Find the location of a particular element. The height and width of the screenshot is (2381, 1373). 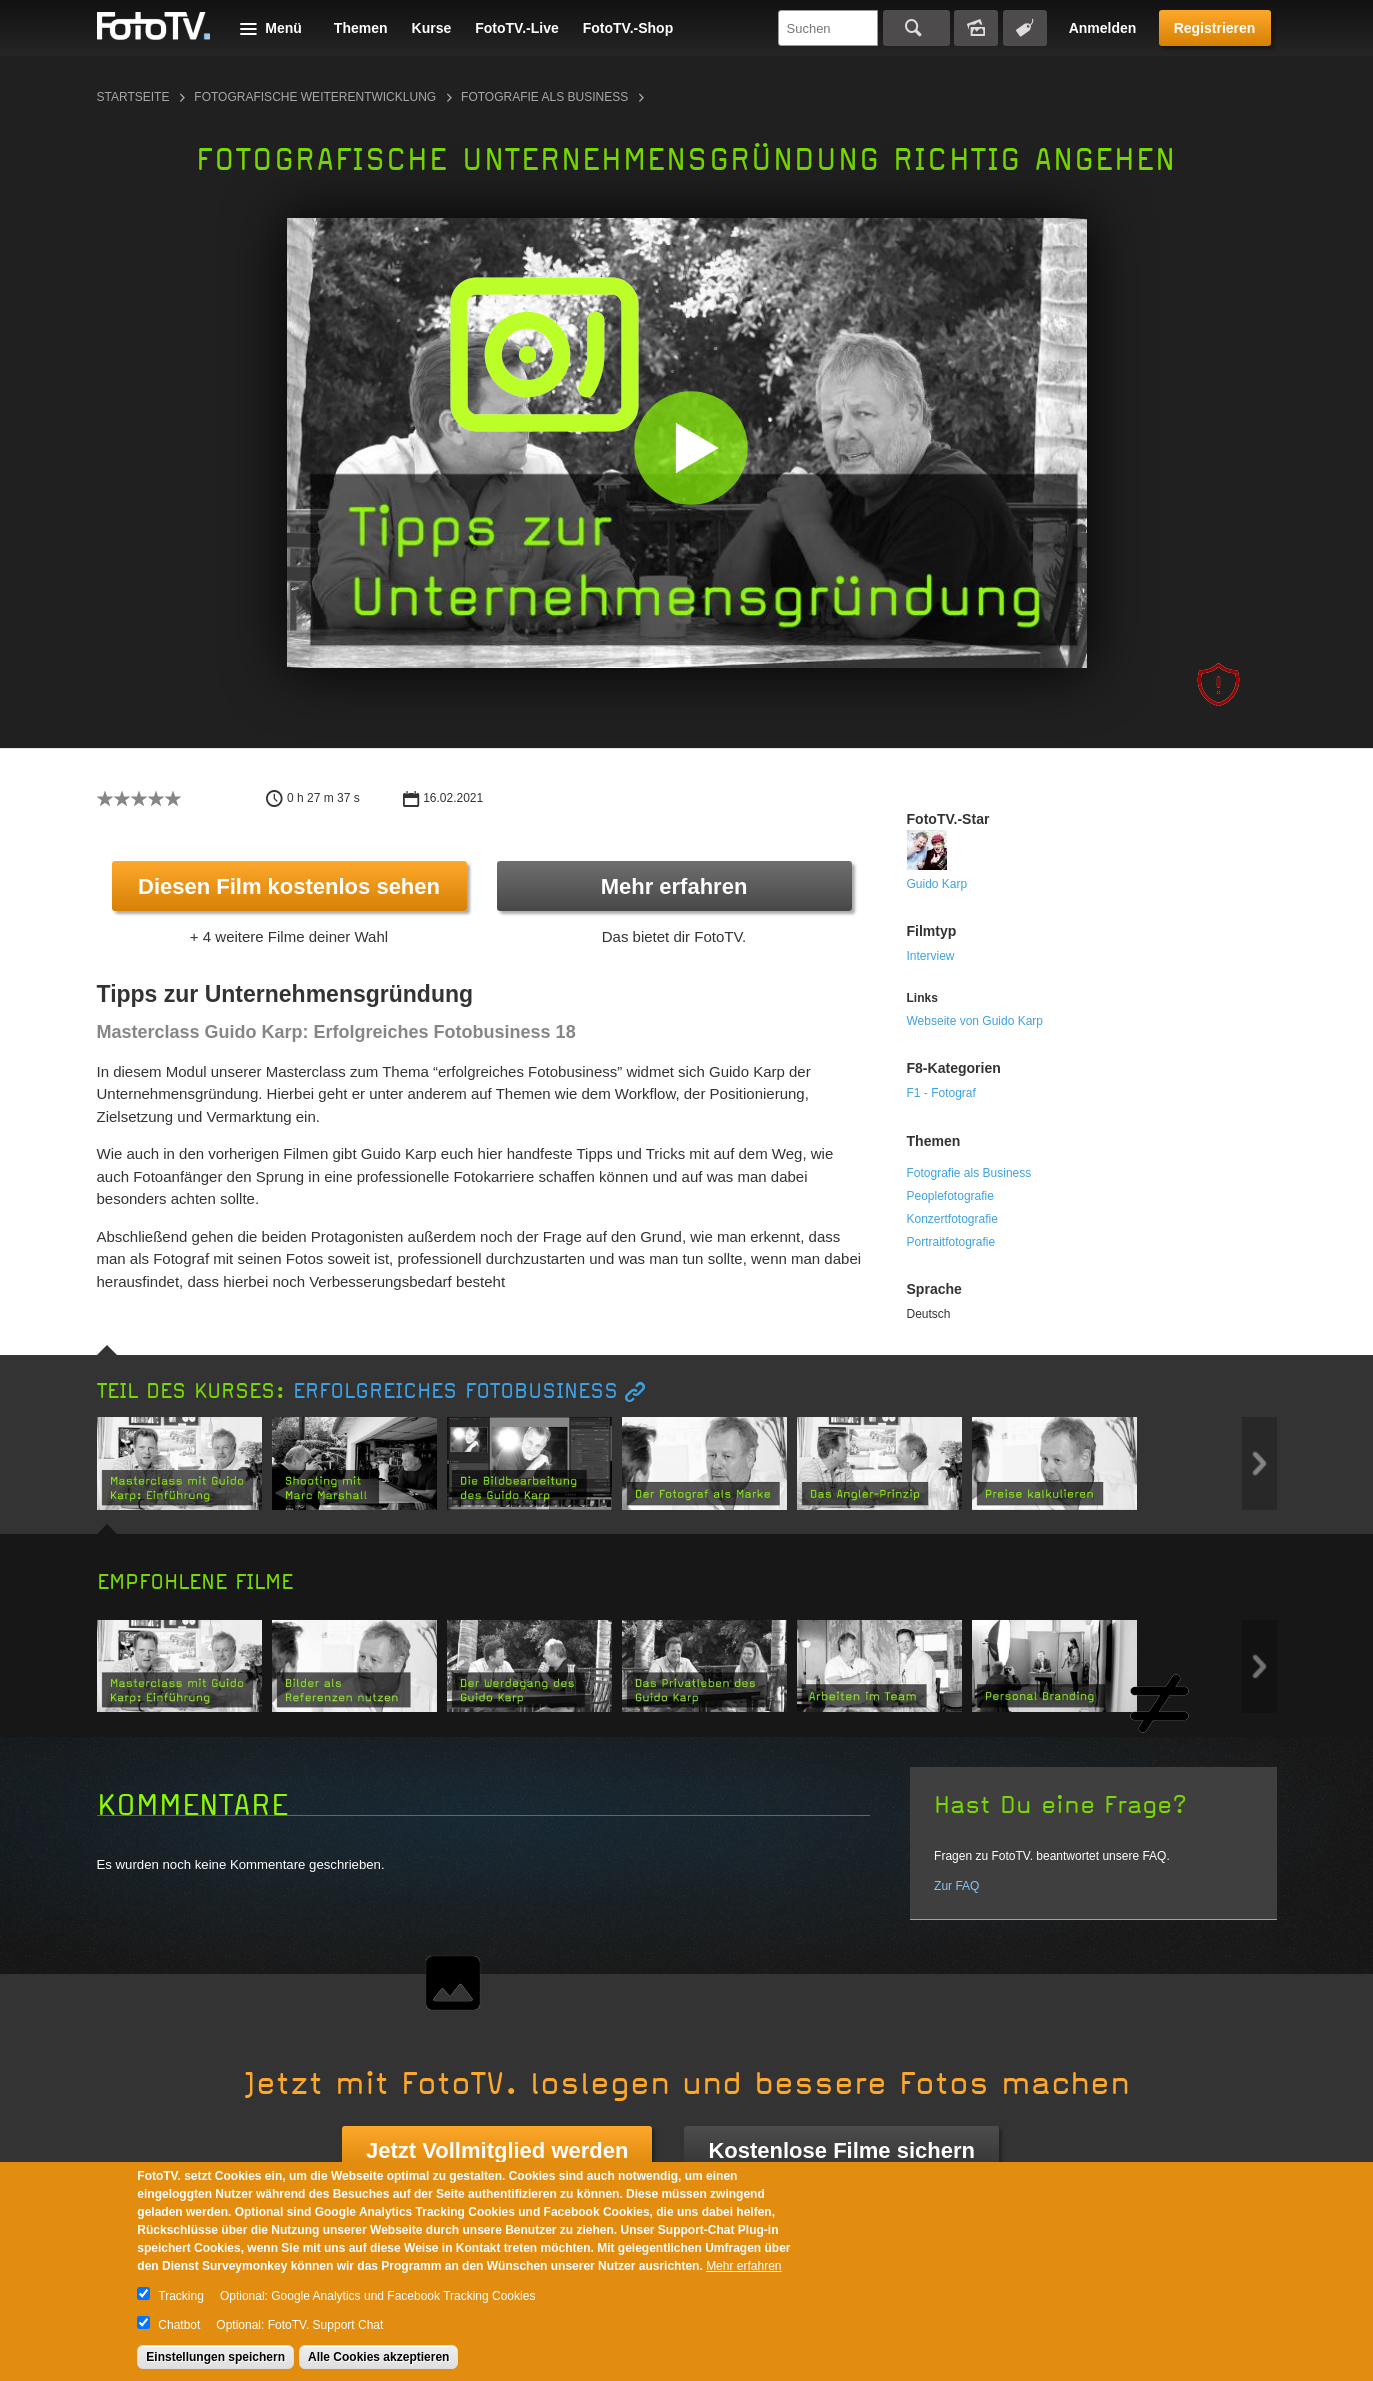

indicates values are not equal or mismatched is located at coordinates (1159, 1703).